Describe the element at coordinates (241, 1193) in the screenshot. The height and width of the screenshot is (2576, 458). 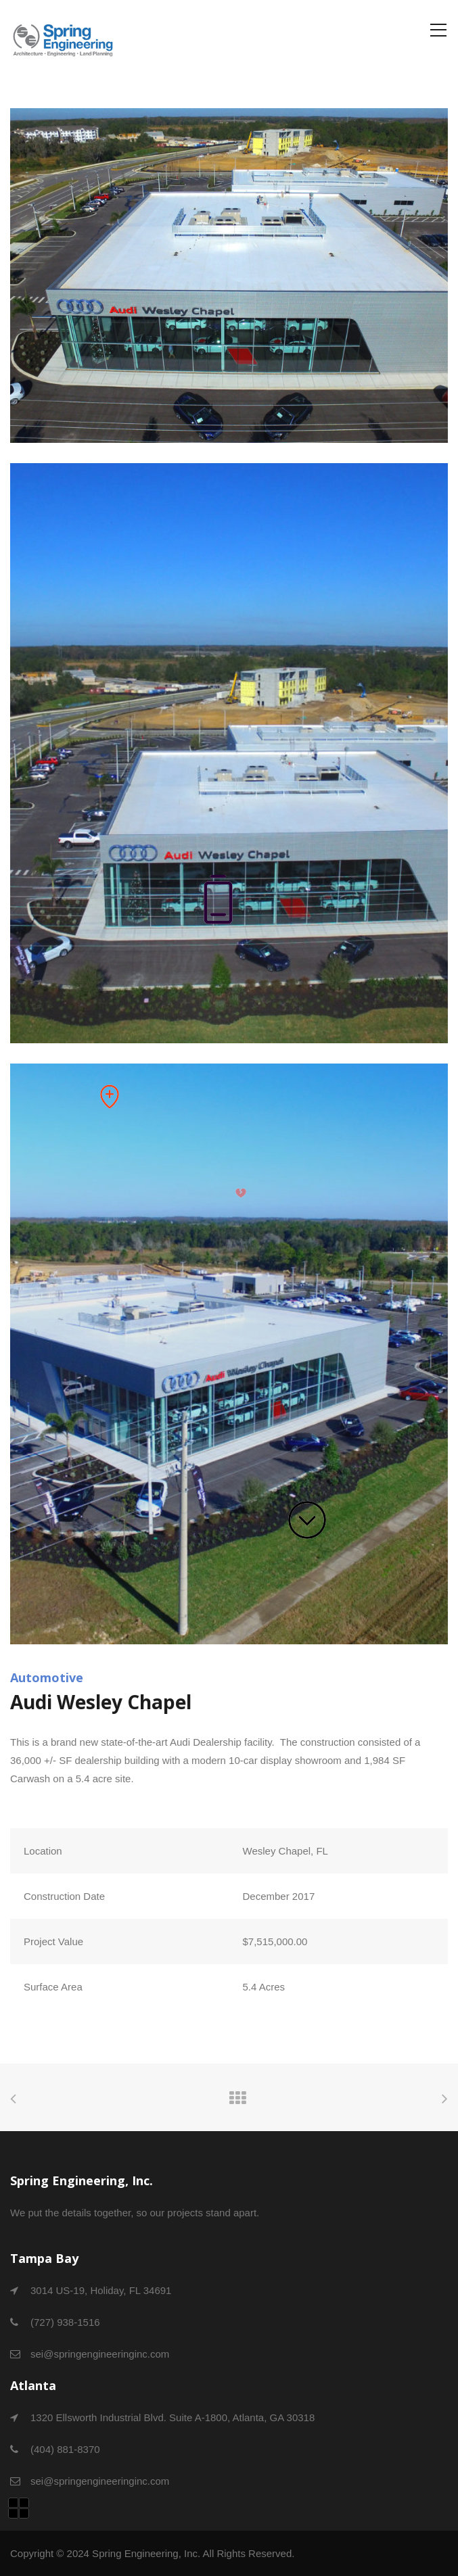
I see `unlike or remove from favorites` at that location.